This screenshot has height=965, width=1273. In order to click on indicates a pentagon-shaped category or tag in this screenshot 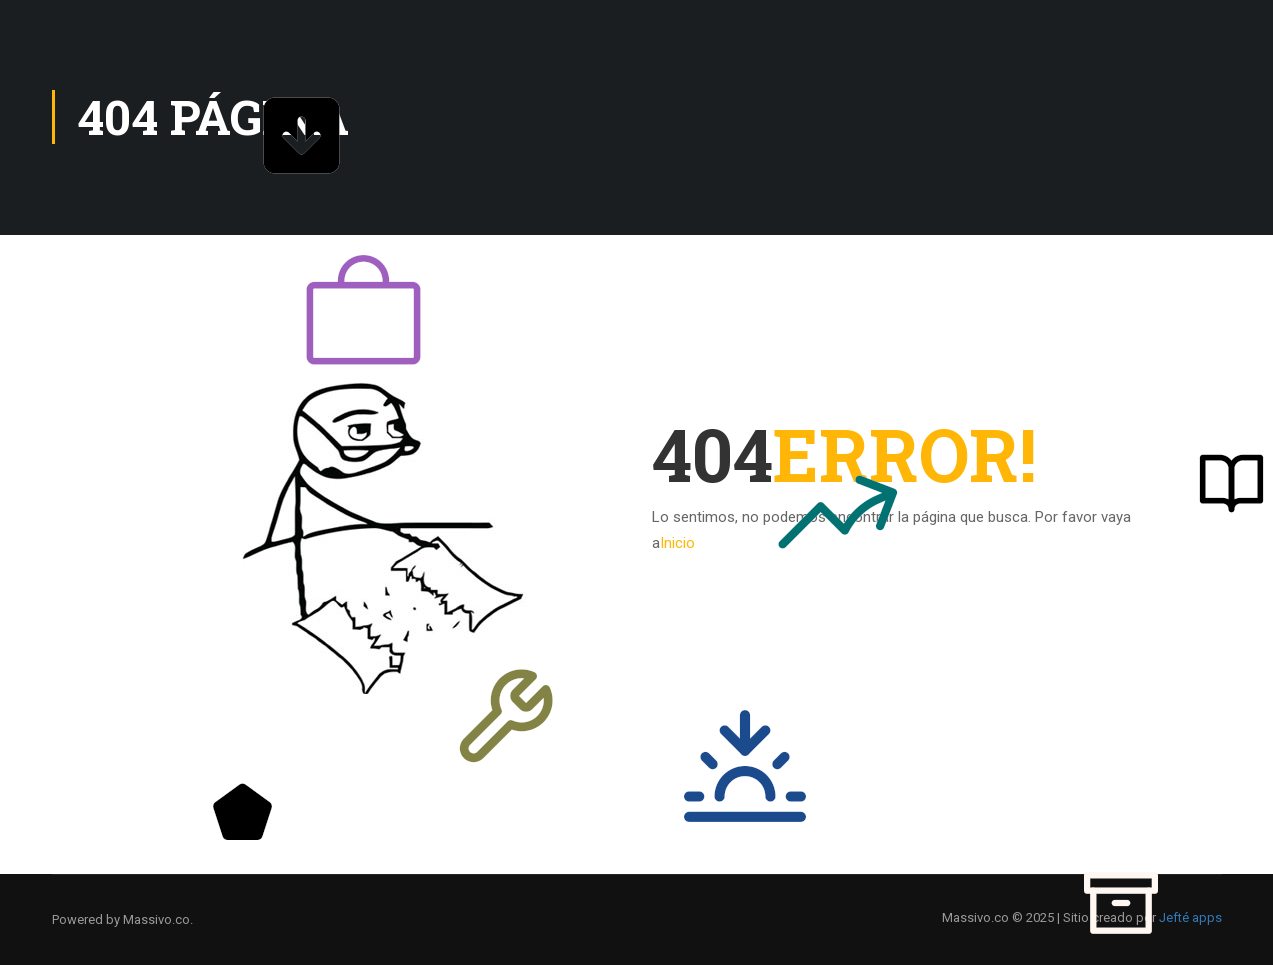, I will do `click(242, 812)`.